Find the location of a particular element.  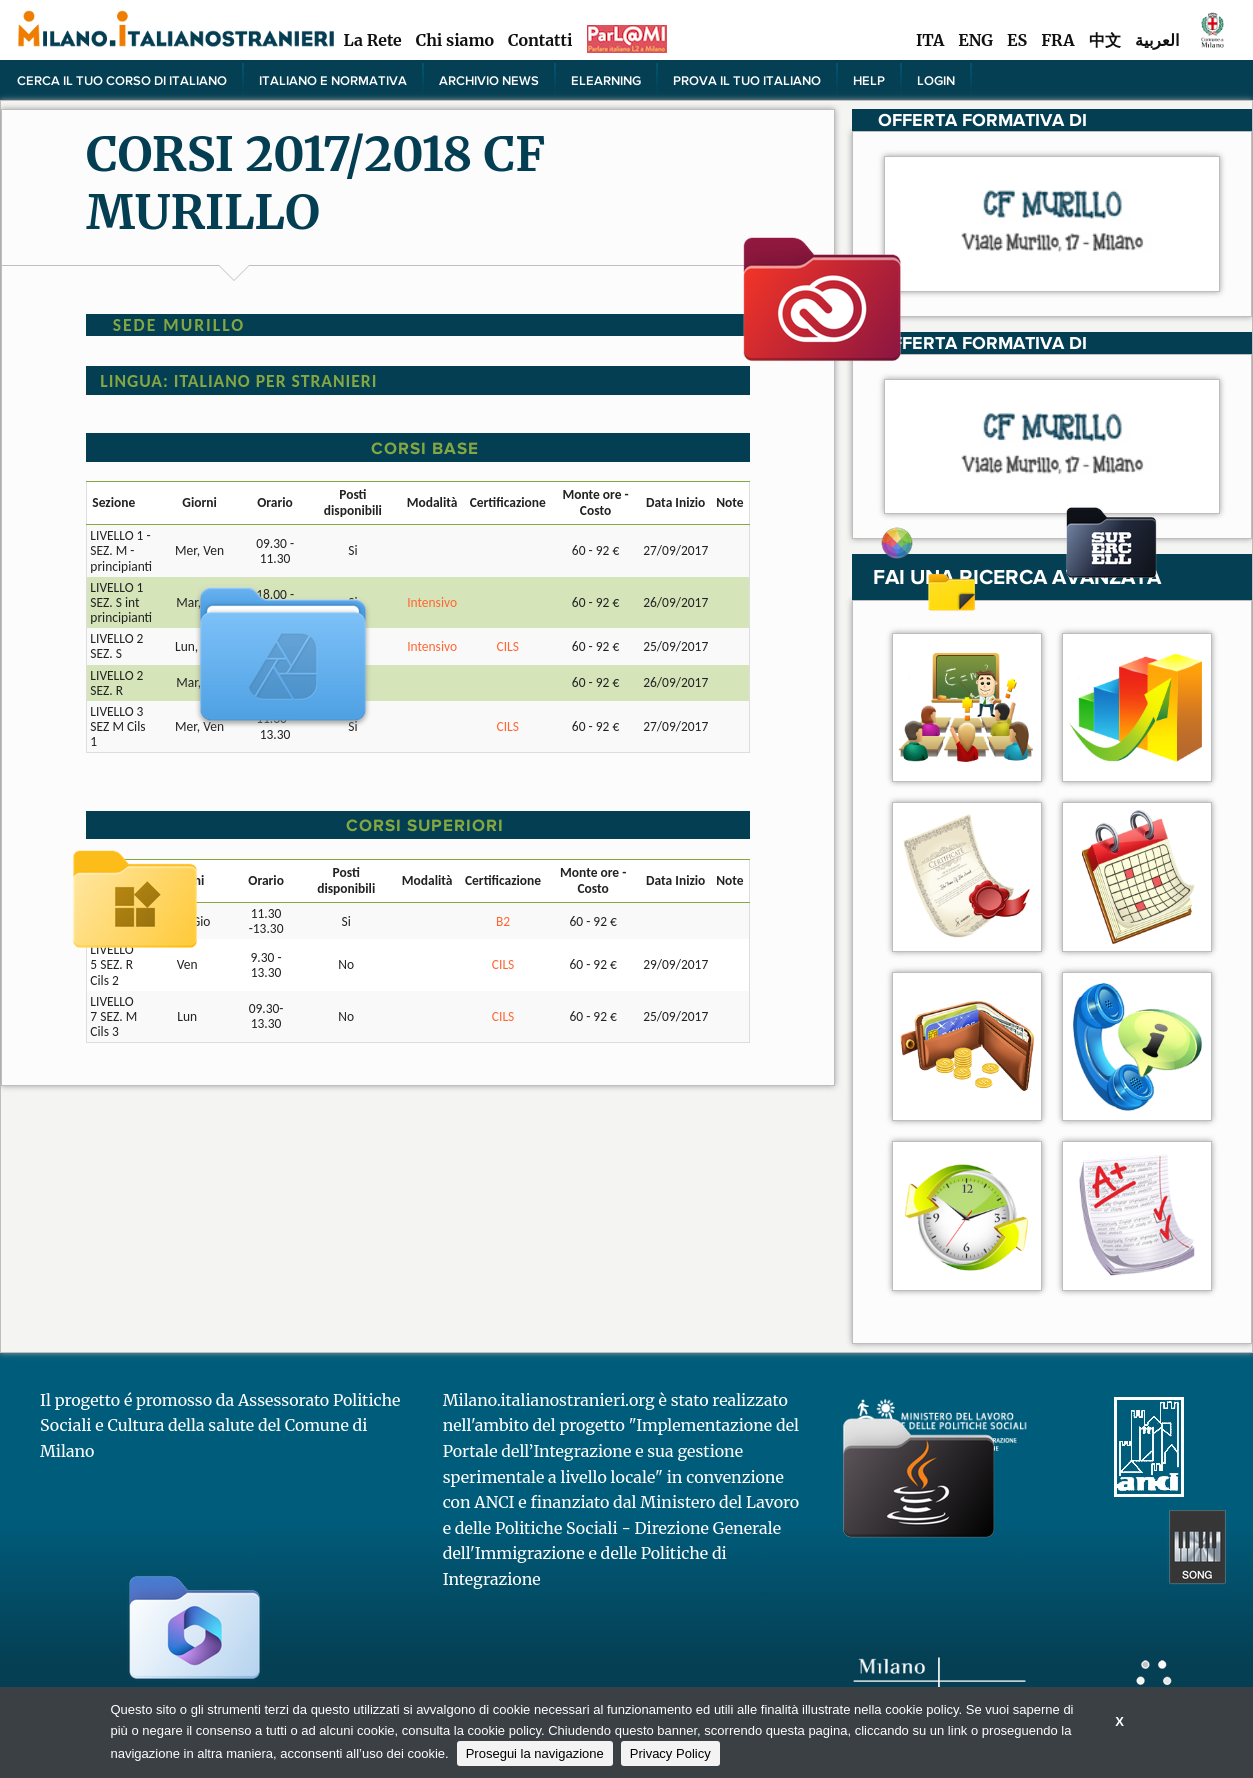

open the apps folder is located at coordinates (134, 902).